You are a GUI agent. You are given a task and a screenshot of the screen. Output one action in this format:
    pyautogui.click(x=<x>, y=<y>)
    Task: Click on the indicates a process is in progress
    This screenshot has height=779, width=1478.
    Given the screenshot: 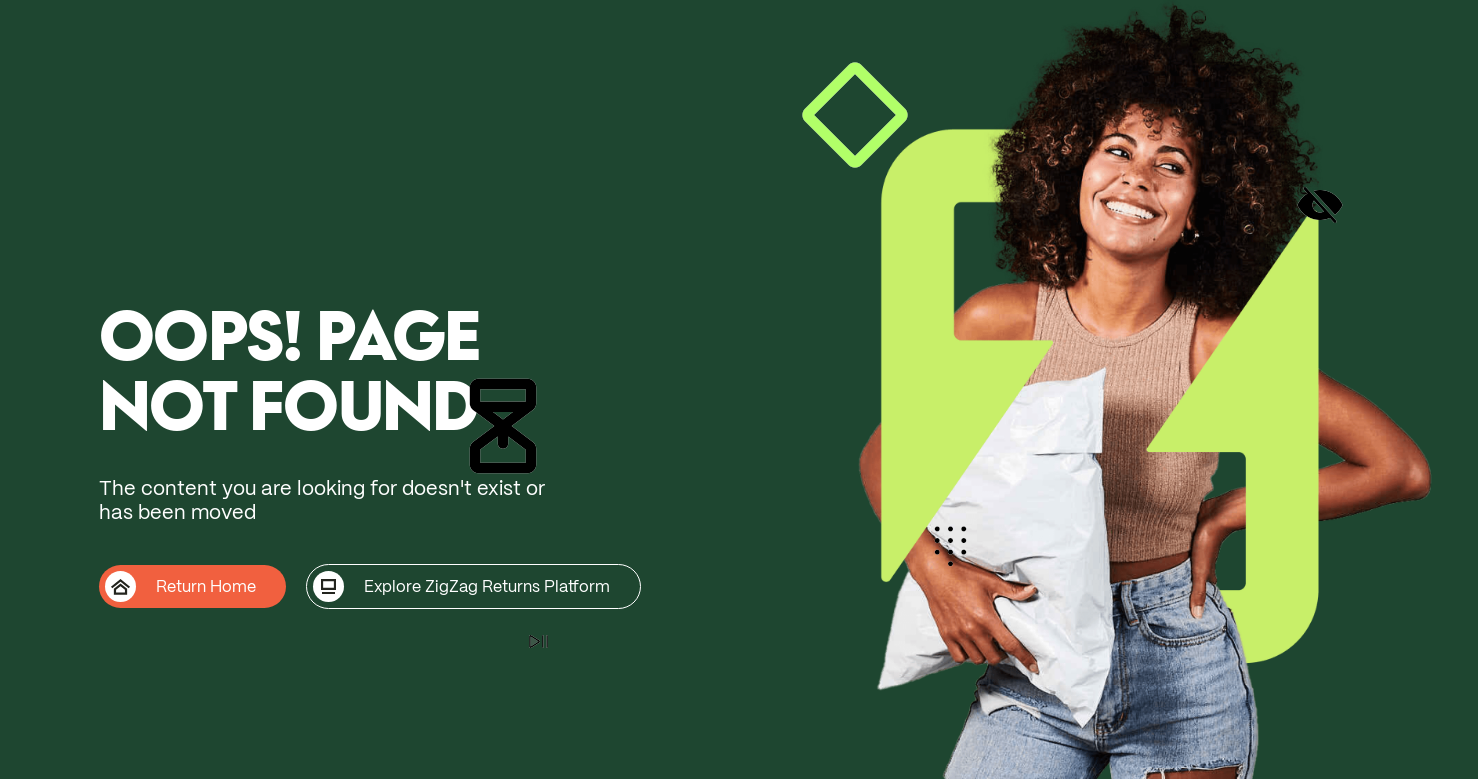 What is the action you would take?
    pyautogui.click(x=503, y=426)
    